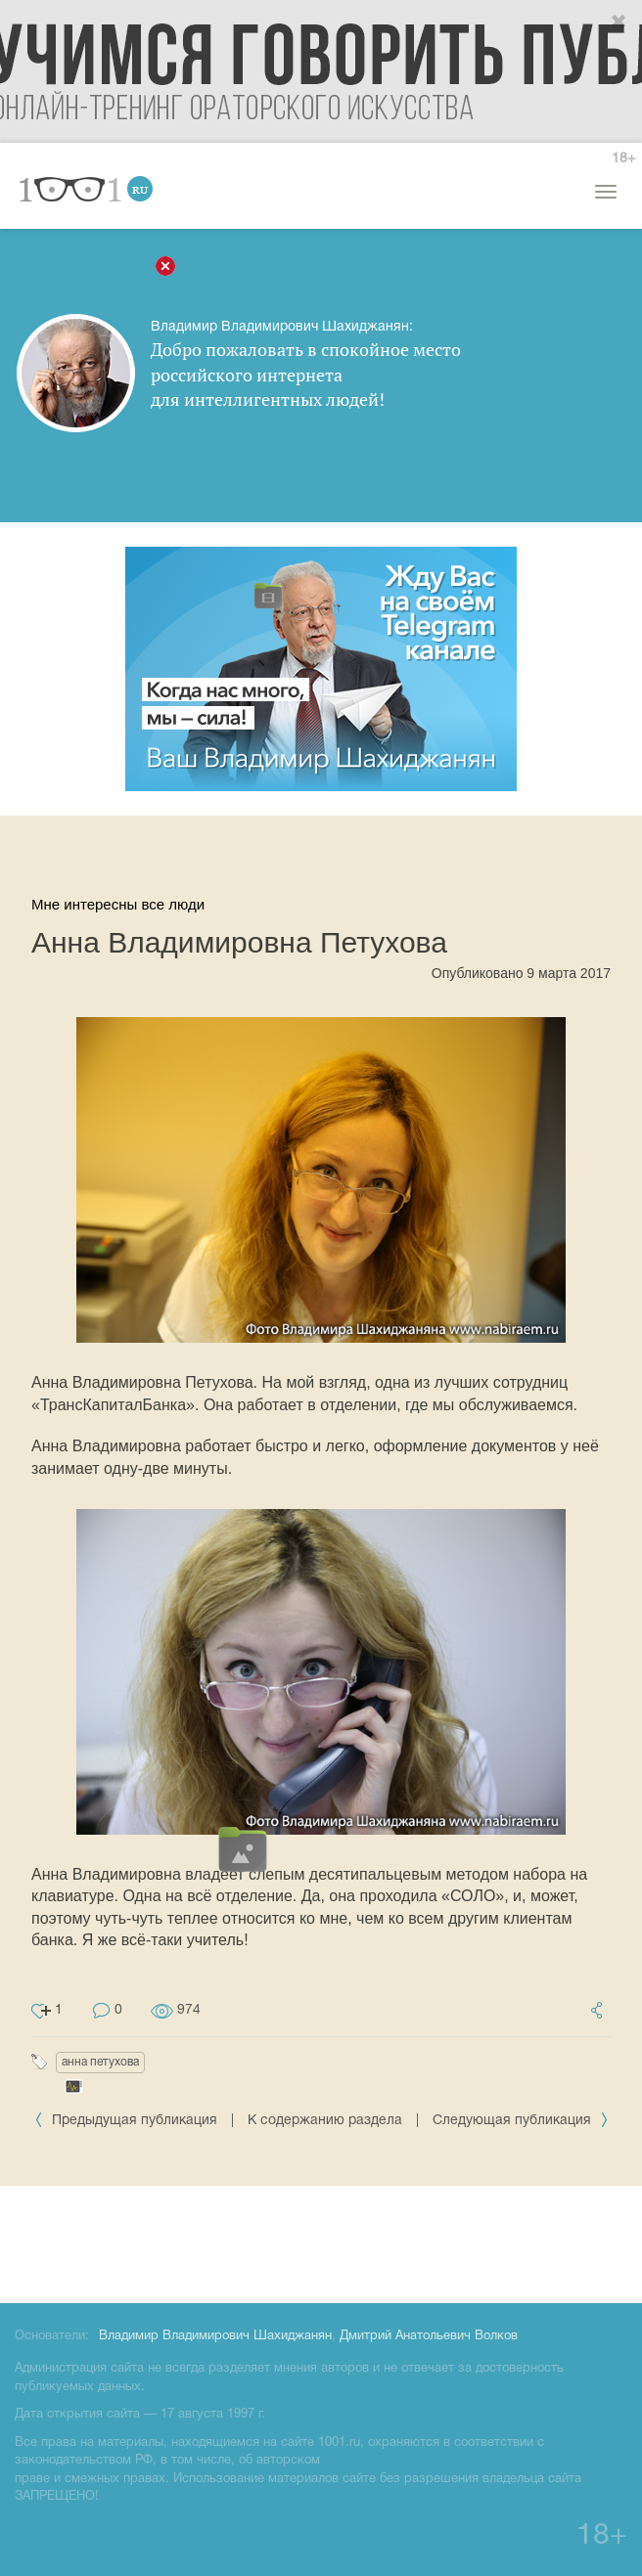 This screenshot has height=2576, width=642. Describe the element at coordinates (243, 1849) in the screenshot. I see `open your pictures folder` at that location.